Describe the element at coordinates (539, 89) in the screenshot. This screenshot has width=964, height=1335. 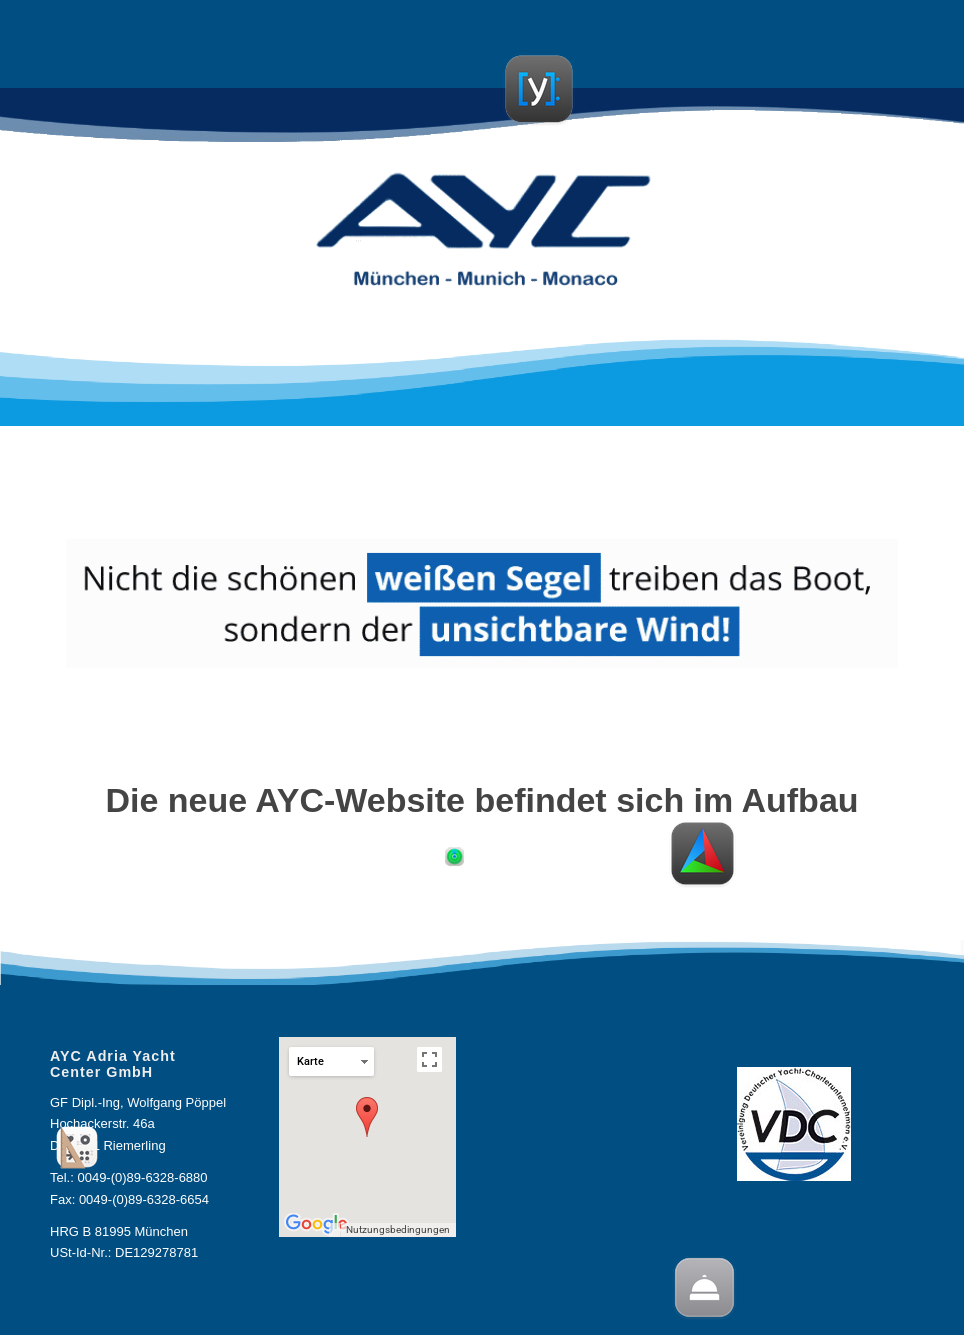
I see `launch ipython interactive python shell` at that location.